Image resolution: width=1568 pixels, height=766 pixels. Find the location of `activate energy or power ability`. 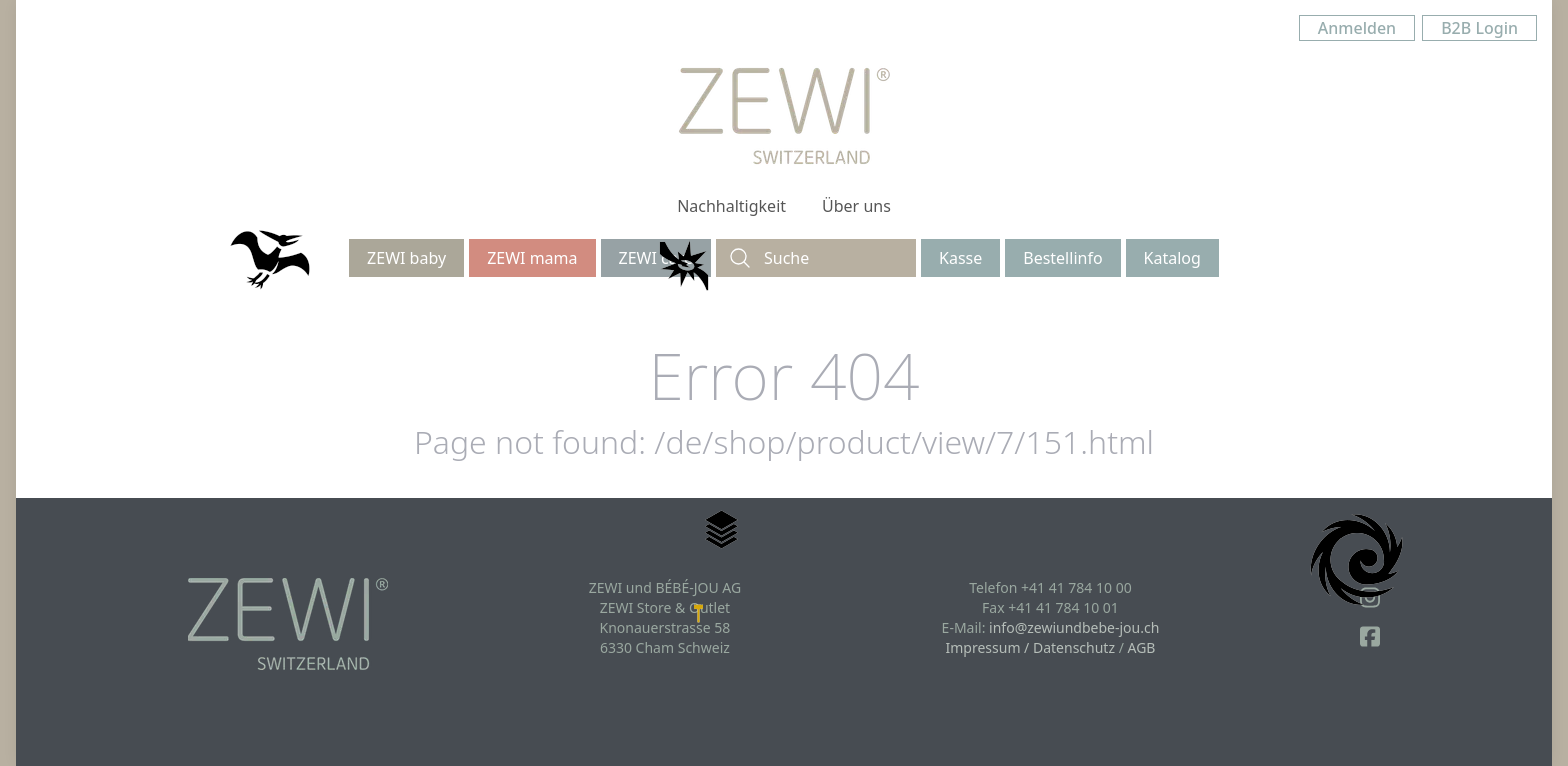

activate energy or power ability is located at coordinates (1356, 559).